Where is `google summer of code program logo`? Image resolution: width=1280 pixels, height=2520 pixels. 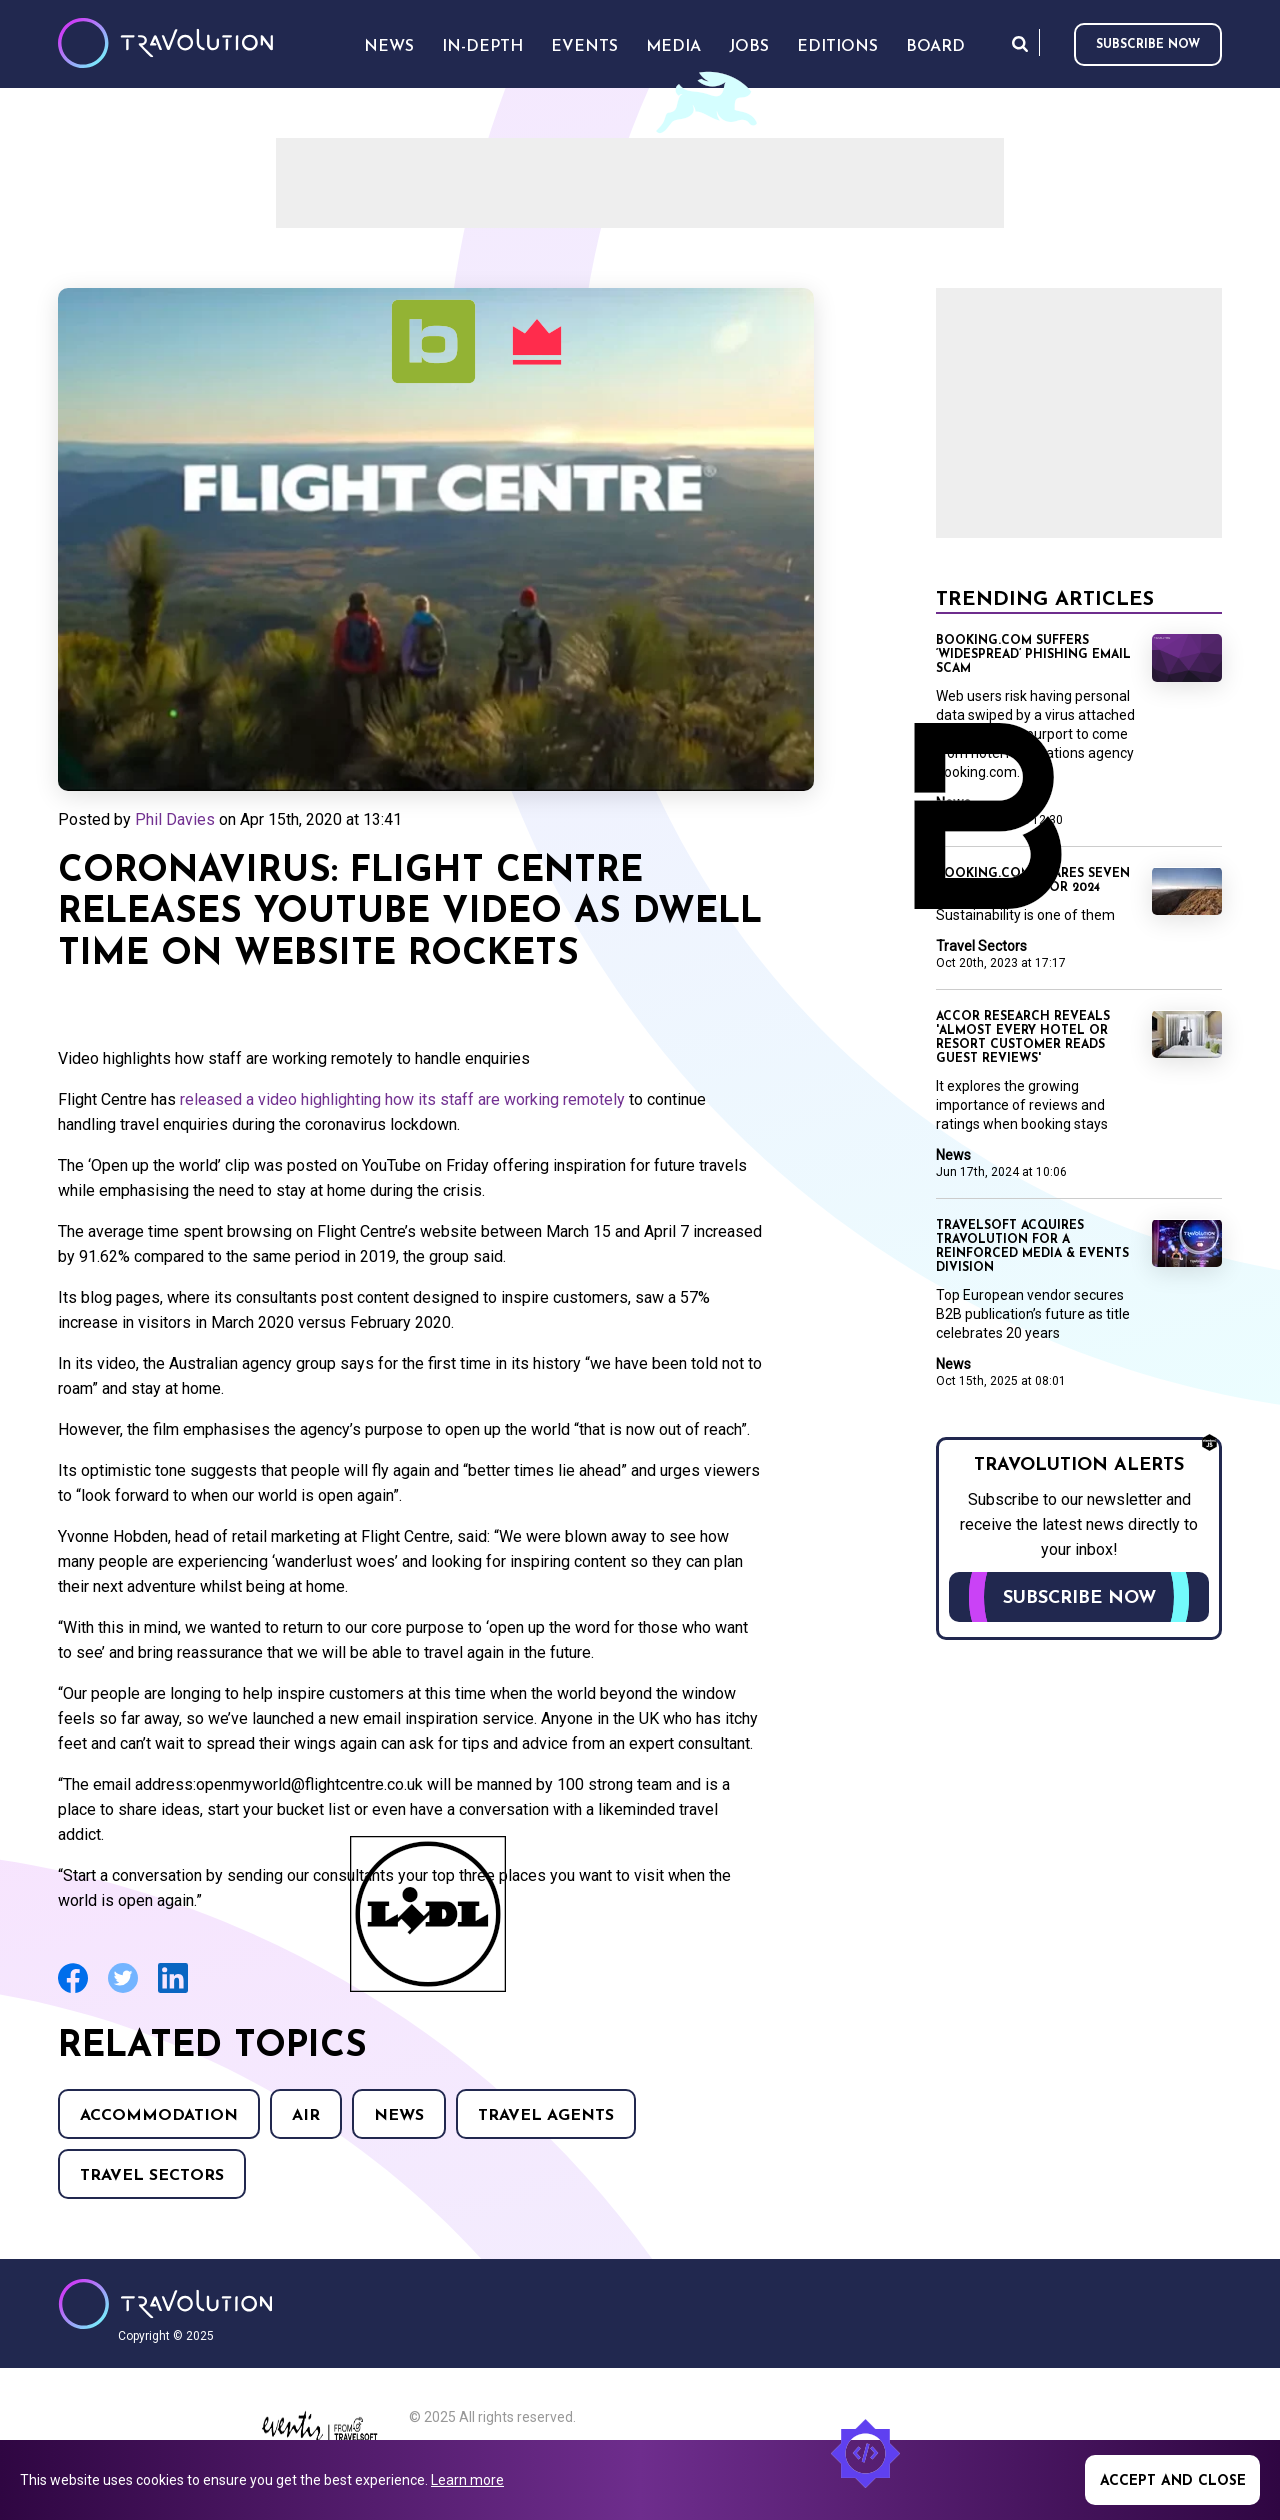 google summer of code program logo is located at coordinates (865, 2453).